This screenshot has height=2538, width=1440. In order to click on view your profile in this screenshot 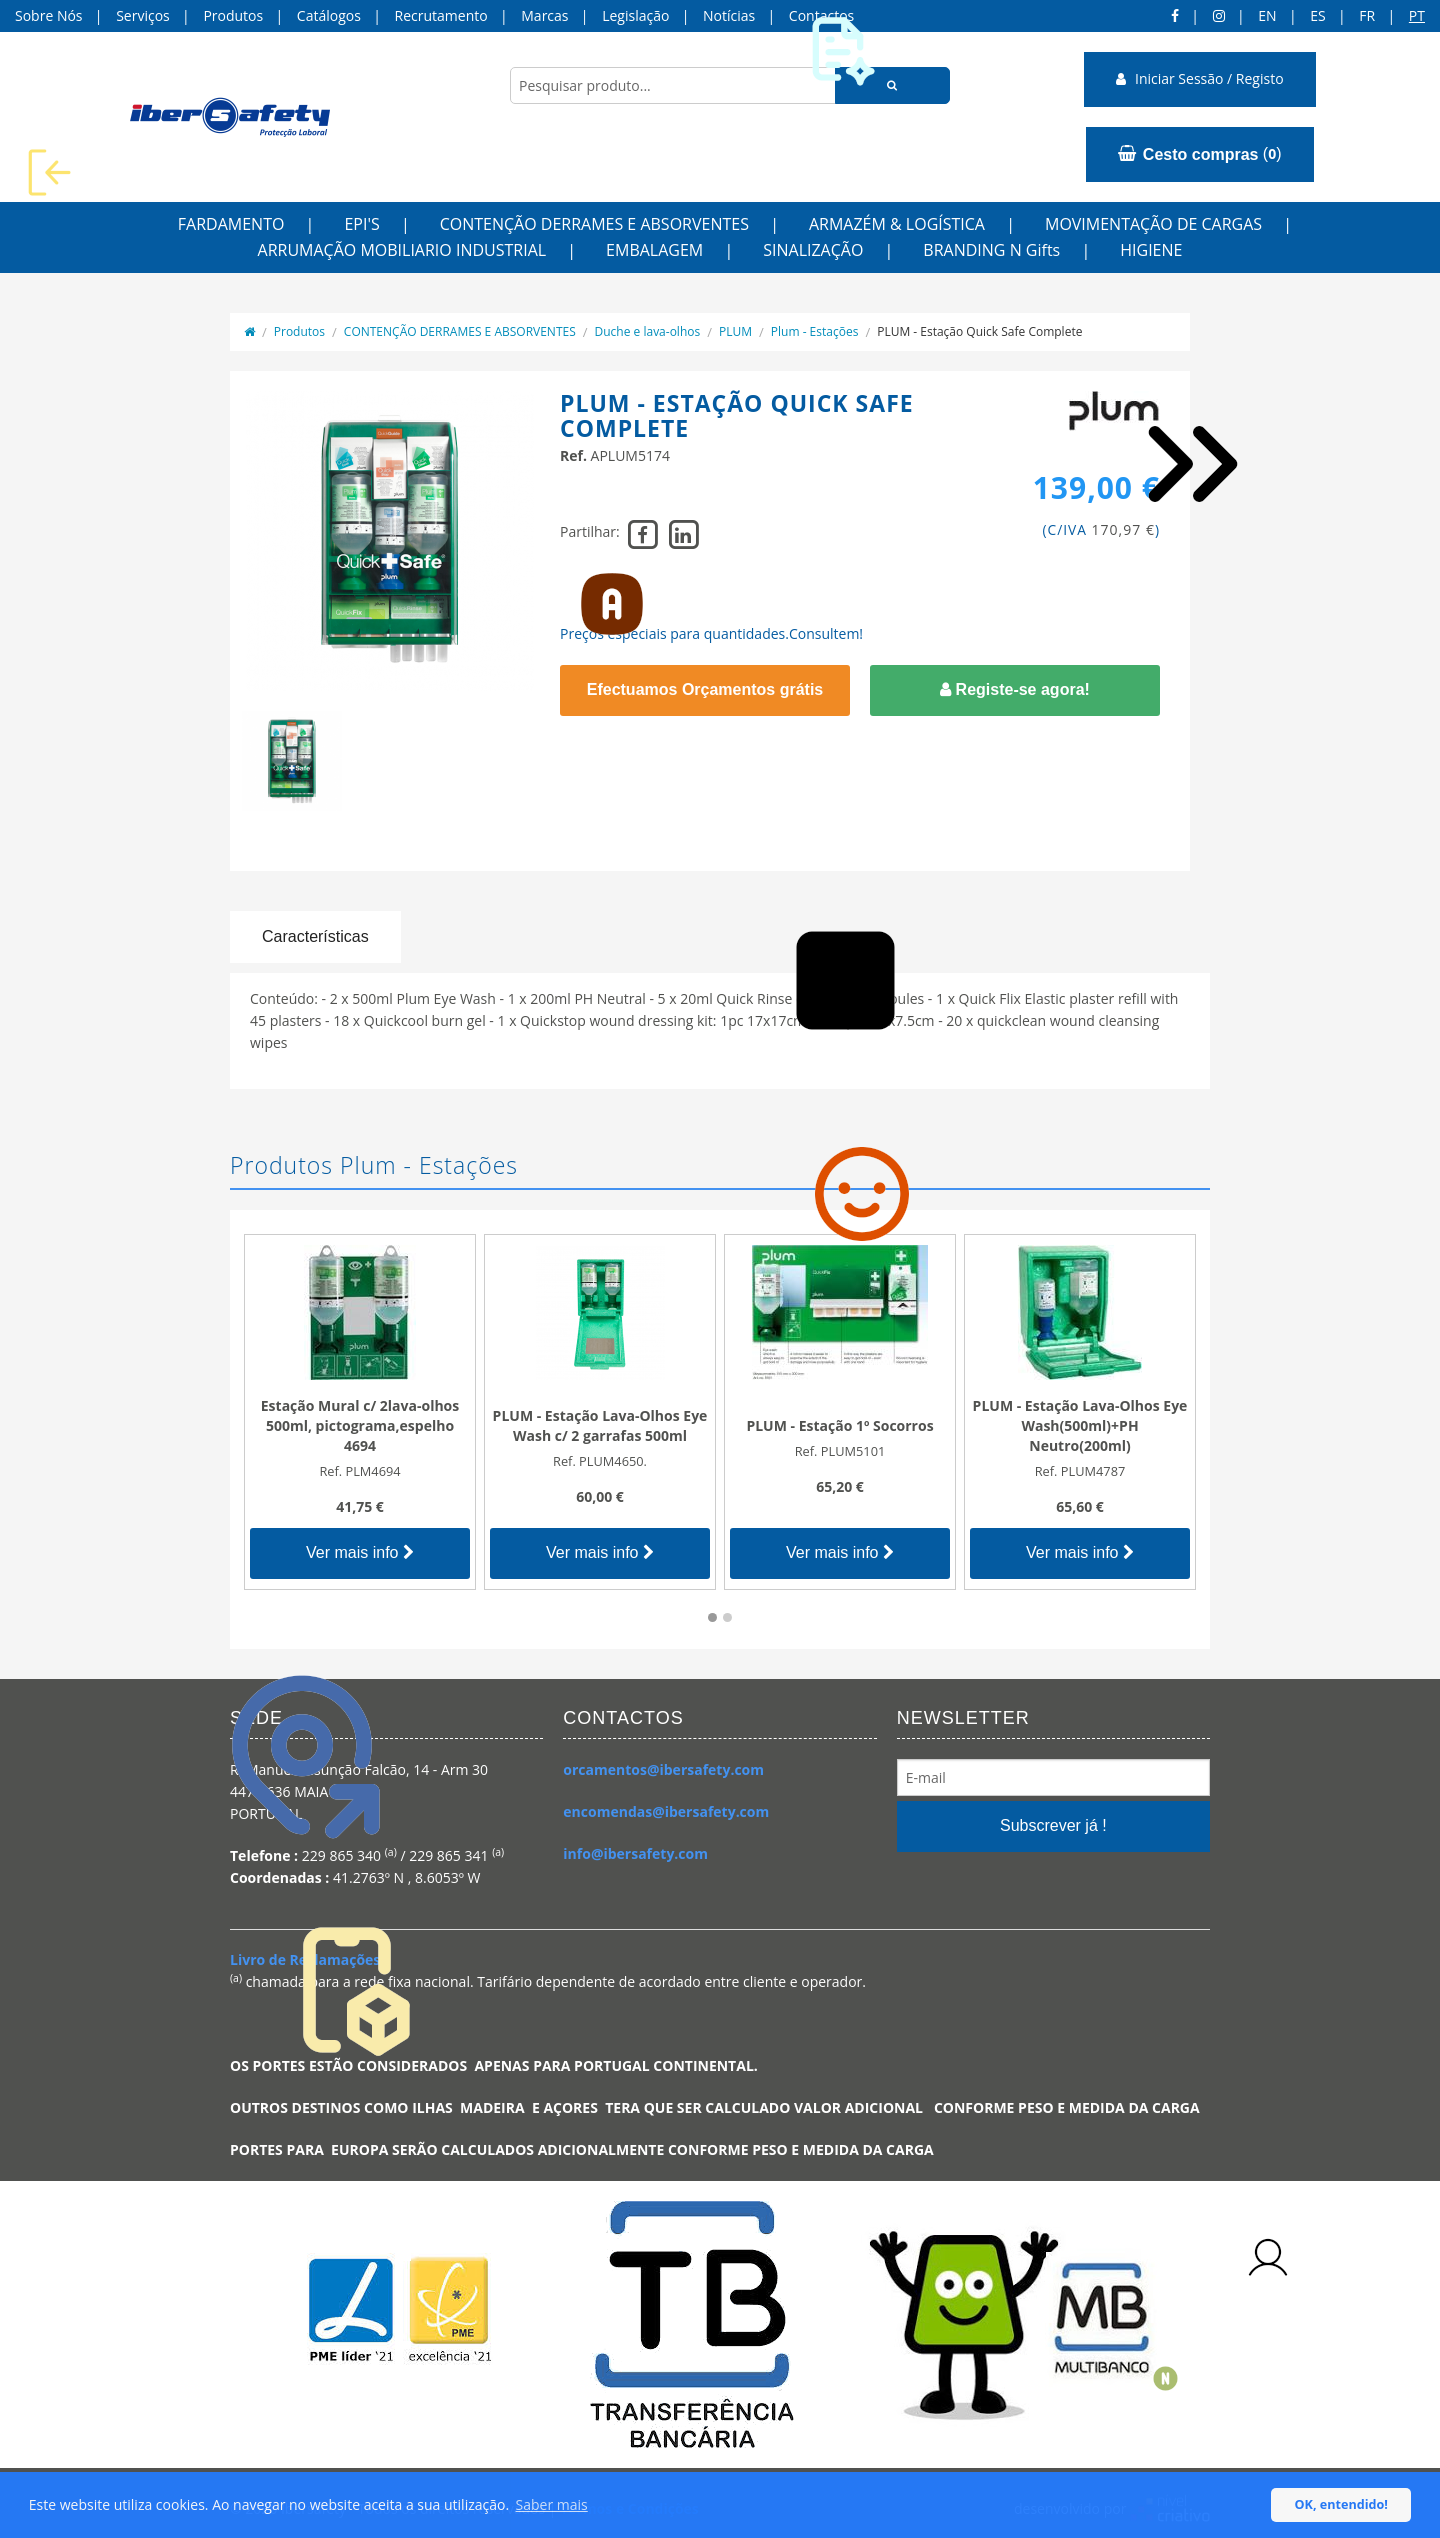, I will do `click(1268, 2258)`.